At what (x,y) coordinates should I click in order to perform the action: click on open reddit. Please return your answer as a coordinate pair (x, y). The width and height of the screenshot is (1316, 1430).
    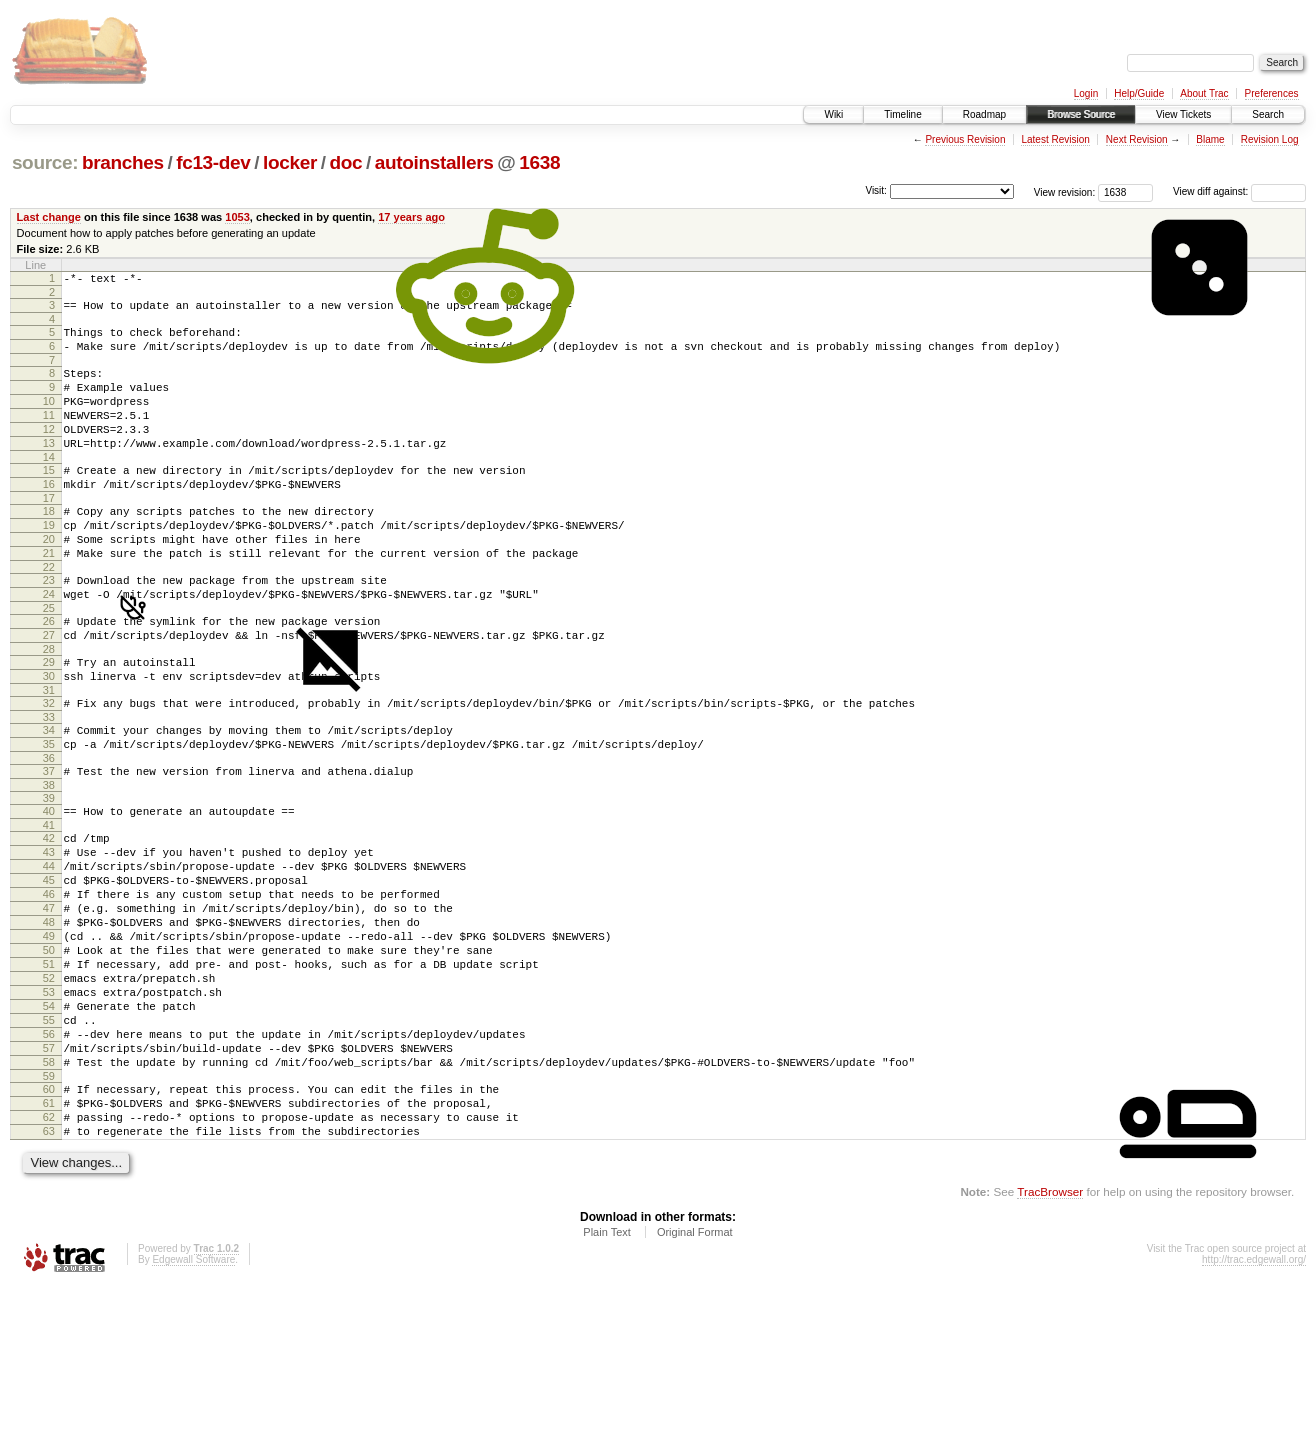
    Looking at the image, I should click on (489, 286).